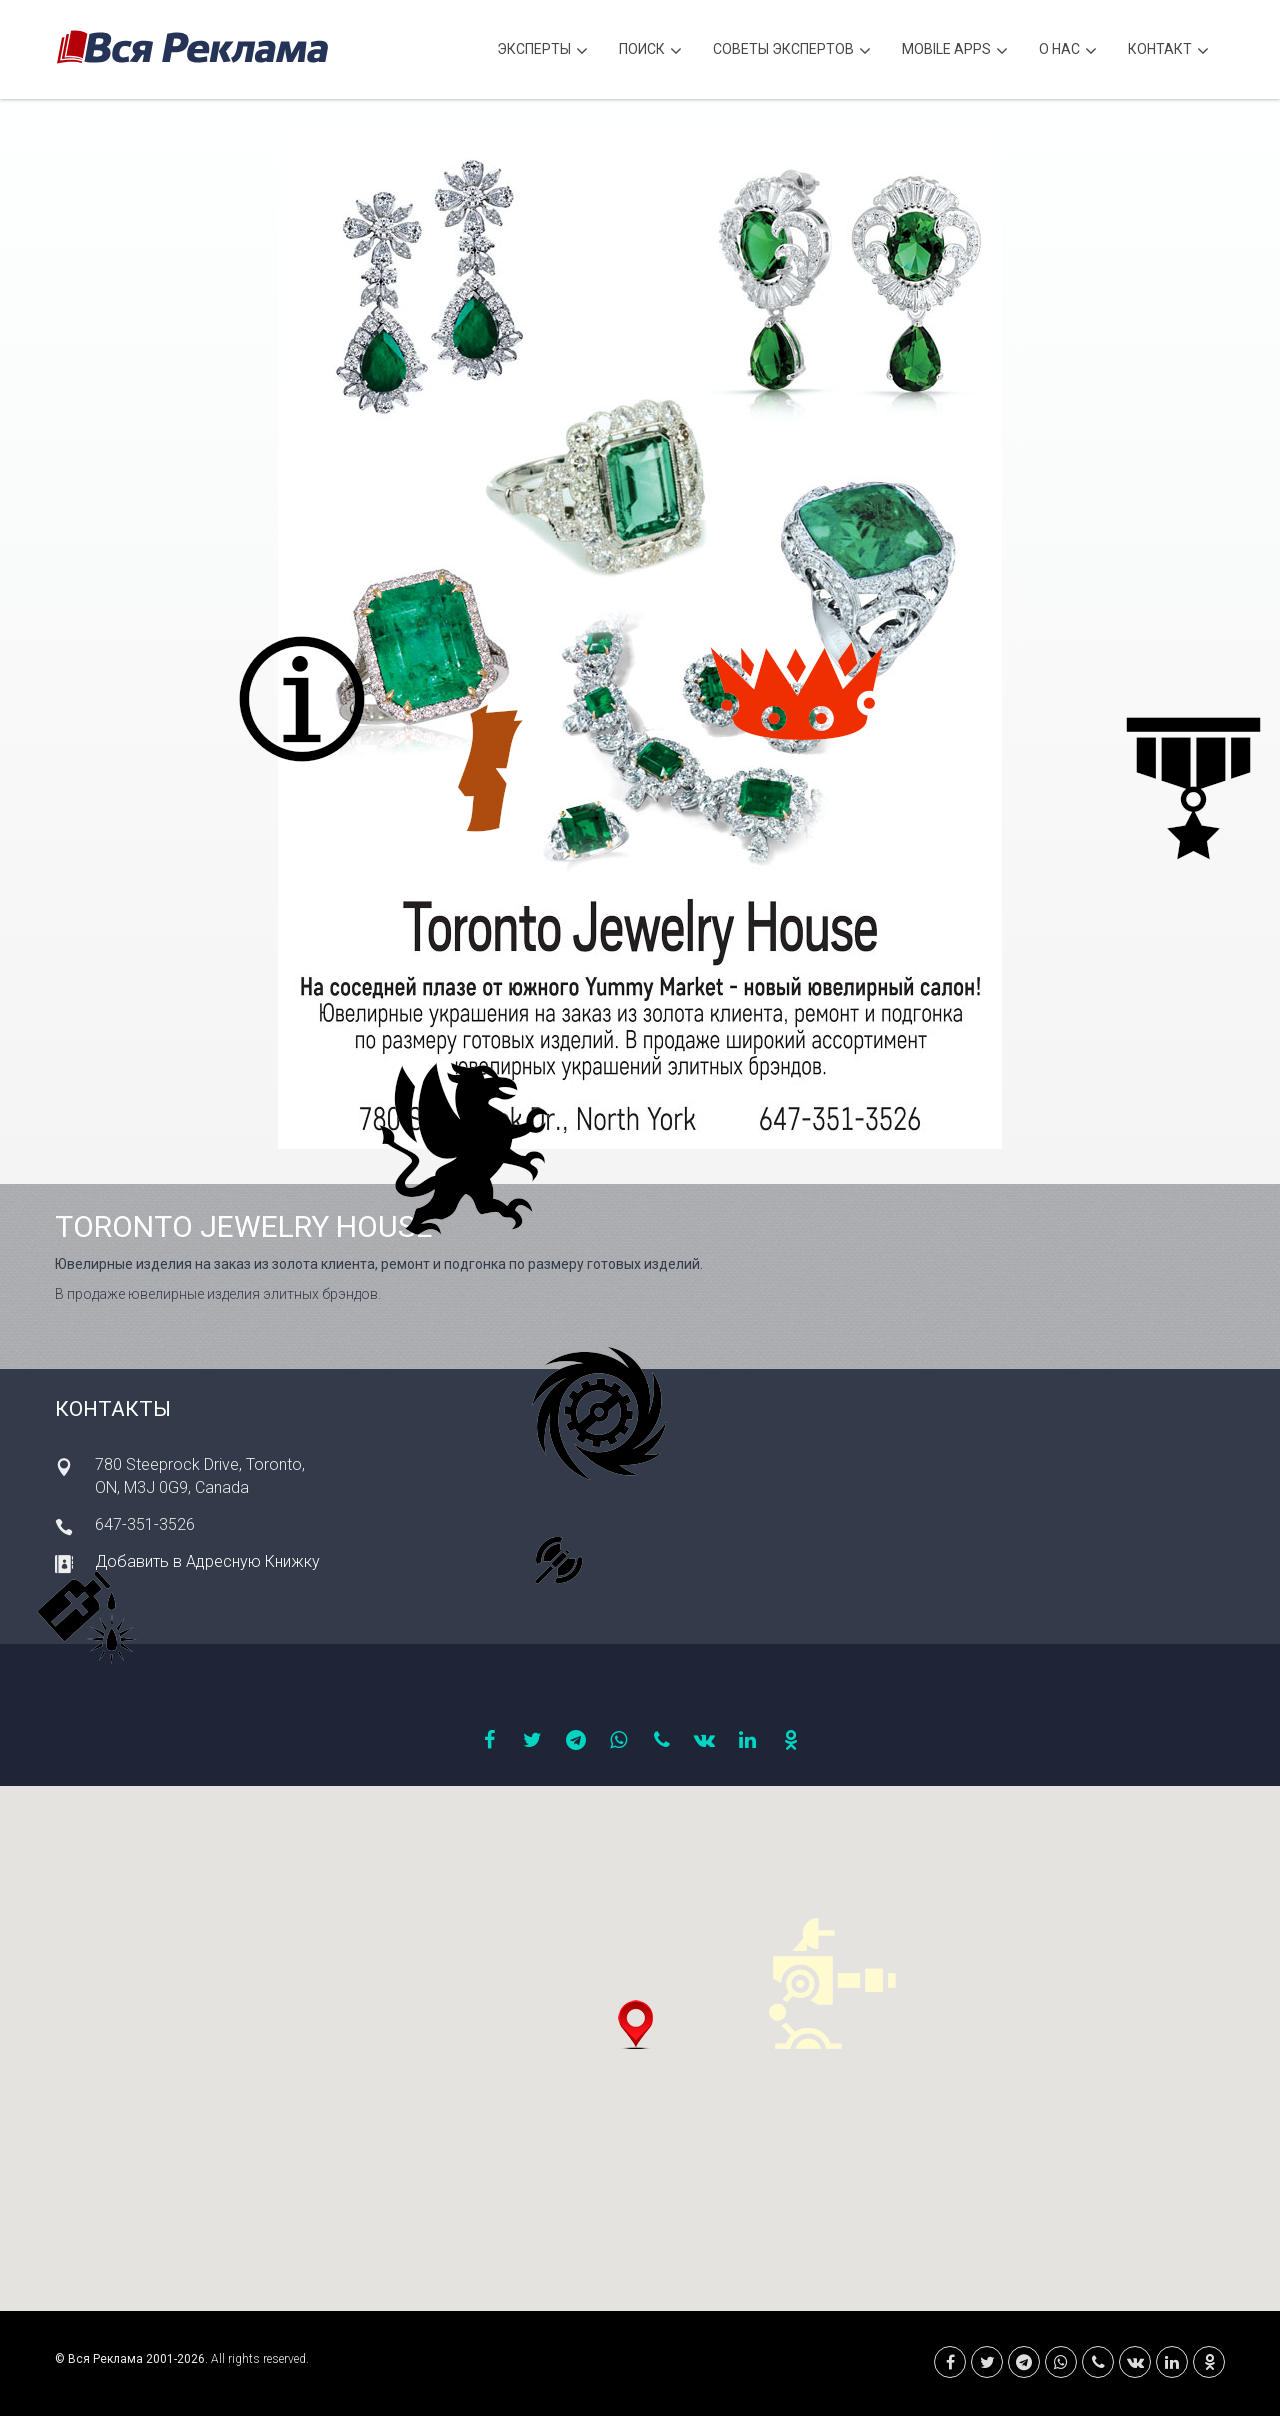 The height and width of the screenshot is (2416, 1280). I want to click on view achievements or awards, so click(1193, 788).